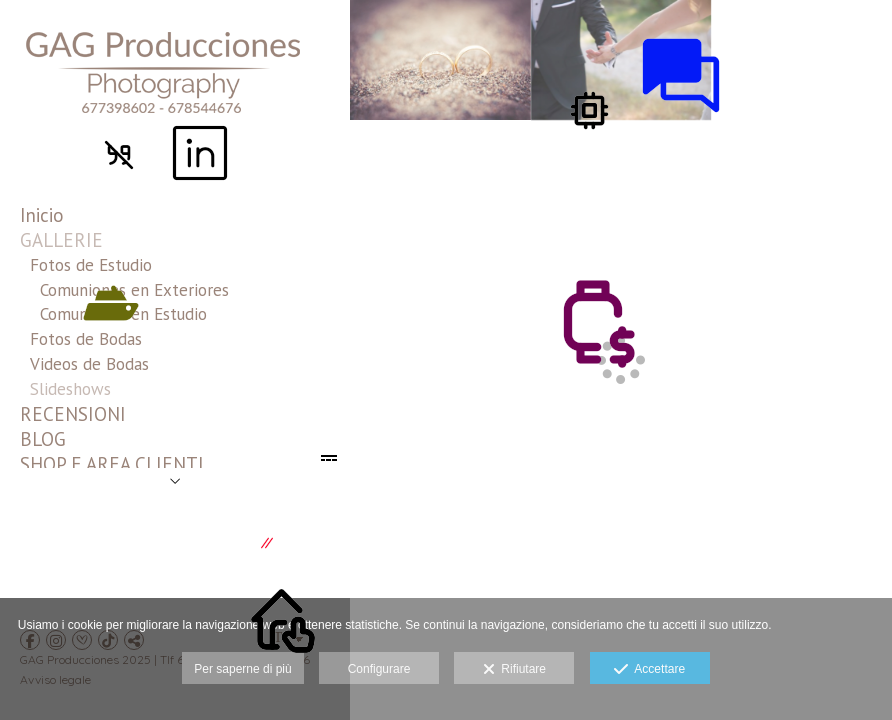  Describe the element at coordinates (329, 458) in the screenshot. I see `hardware power input or connector port` at that location.